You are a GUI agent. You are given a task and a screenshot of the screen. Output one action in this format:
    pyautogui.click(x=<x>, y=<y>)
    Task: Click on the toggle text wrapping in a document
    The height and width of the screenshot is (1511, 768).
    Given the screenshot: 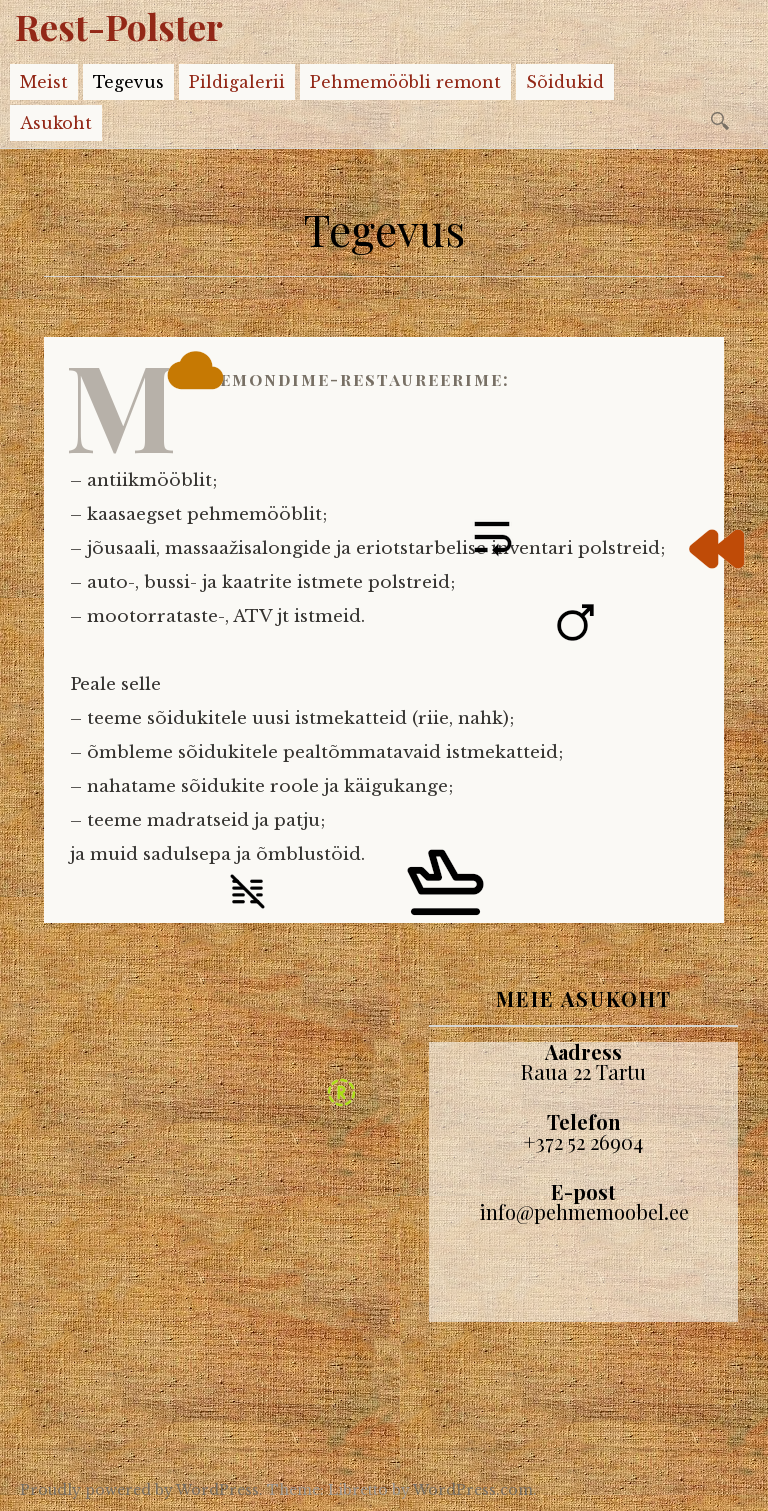 What is the action you would take?
    pyautogui.click(x=492, y=537)
    